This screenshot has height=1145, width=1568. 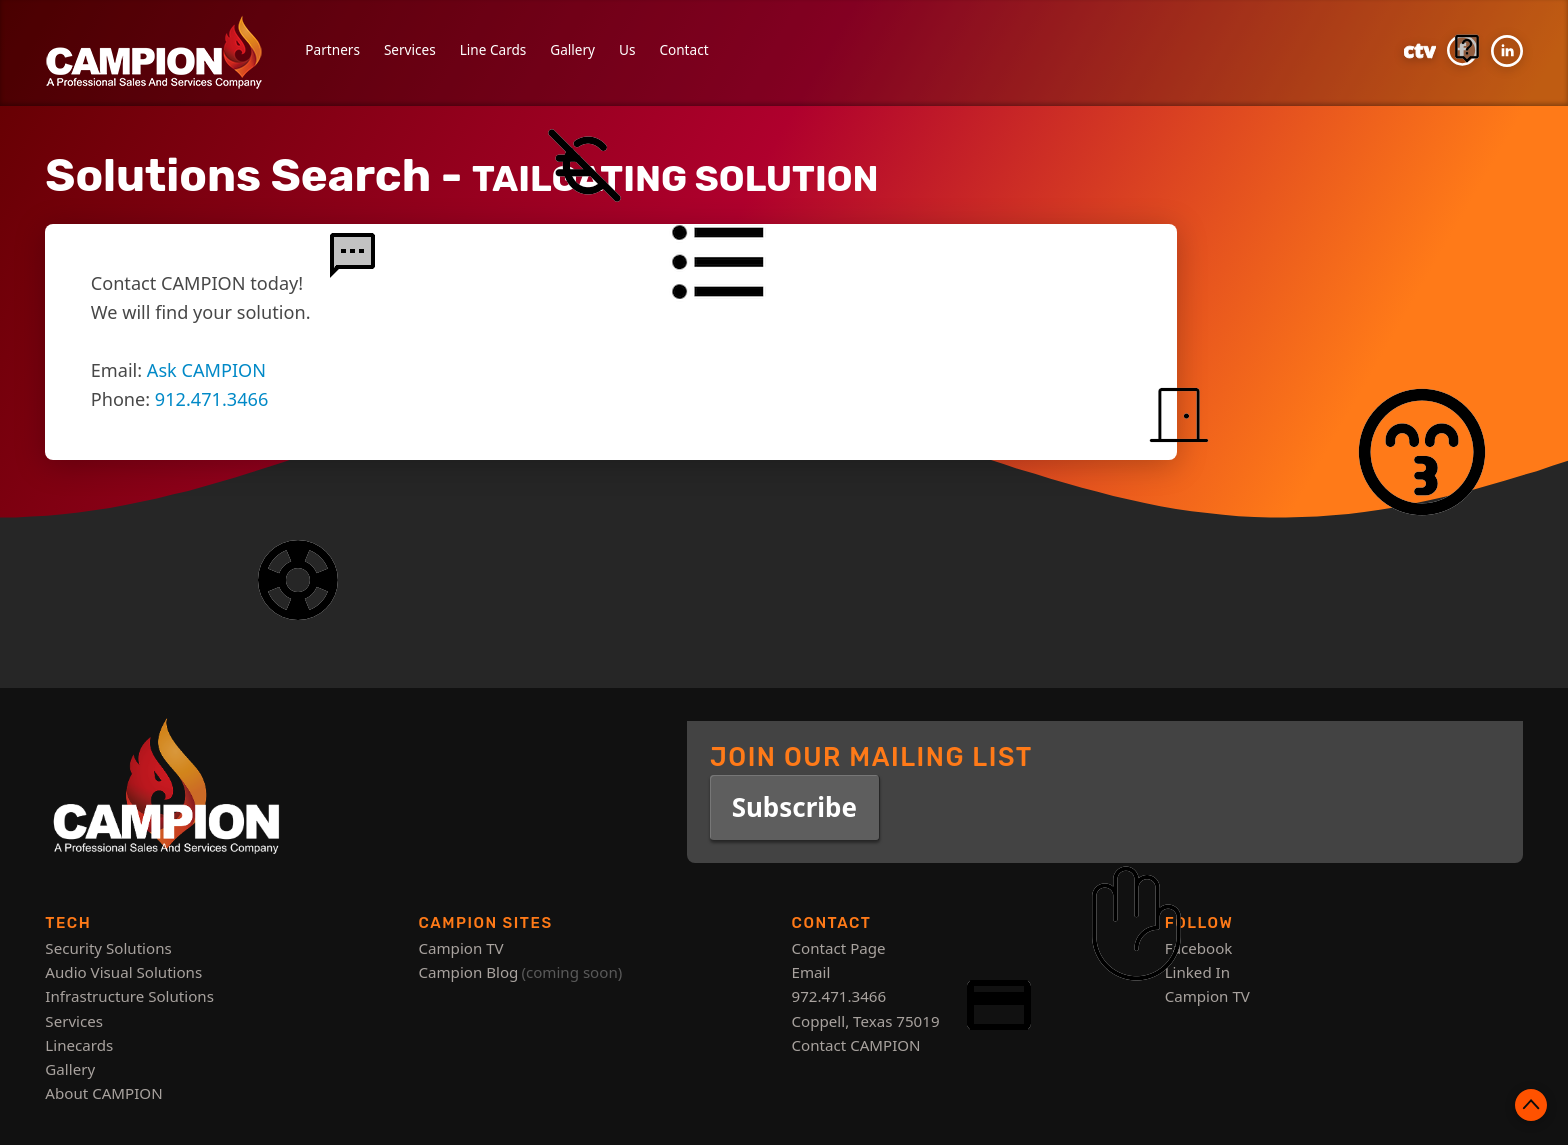 What do you see at coordinates (1179, 415) in the screenshot?
I see `exit or log out of the application` at bounding box center [1179, 415].